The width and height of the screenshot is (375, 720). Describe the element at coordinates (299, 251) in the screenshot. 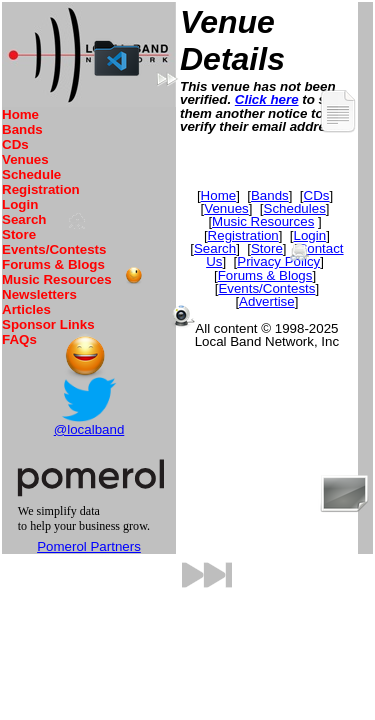

I see `mark email as read` at that location.